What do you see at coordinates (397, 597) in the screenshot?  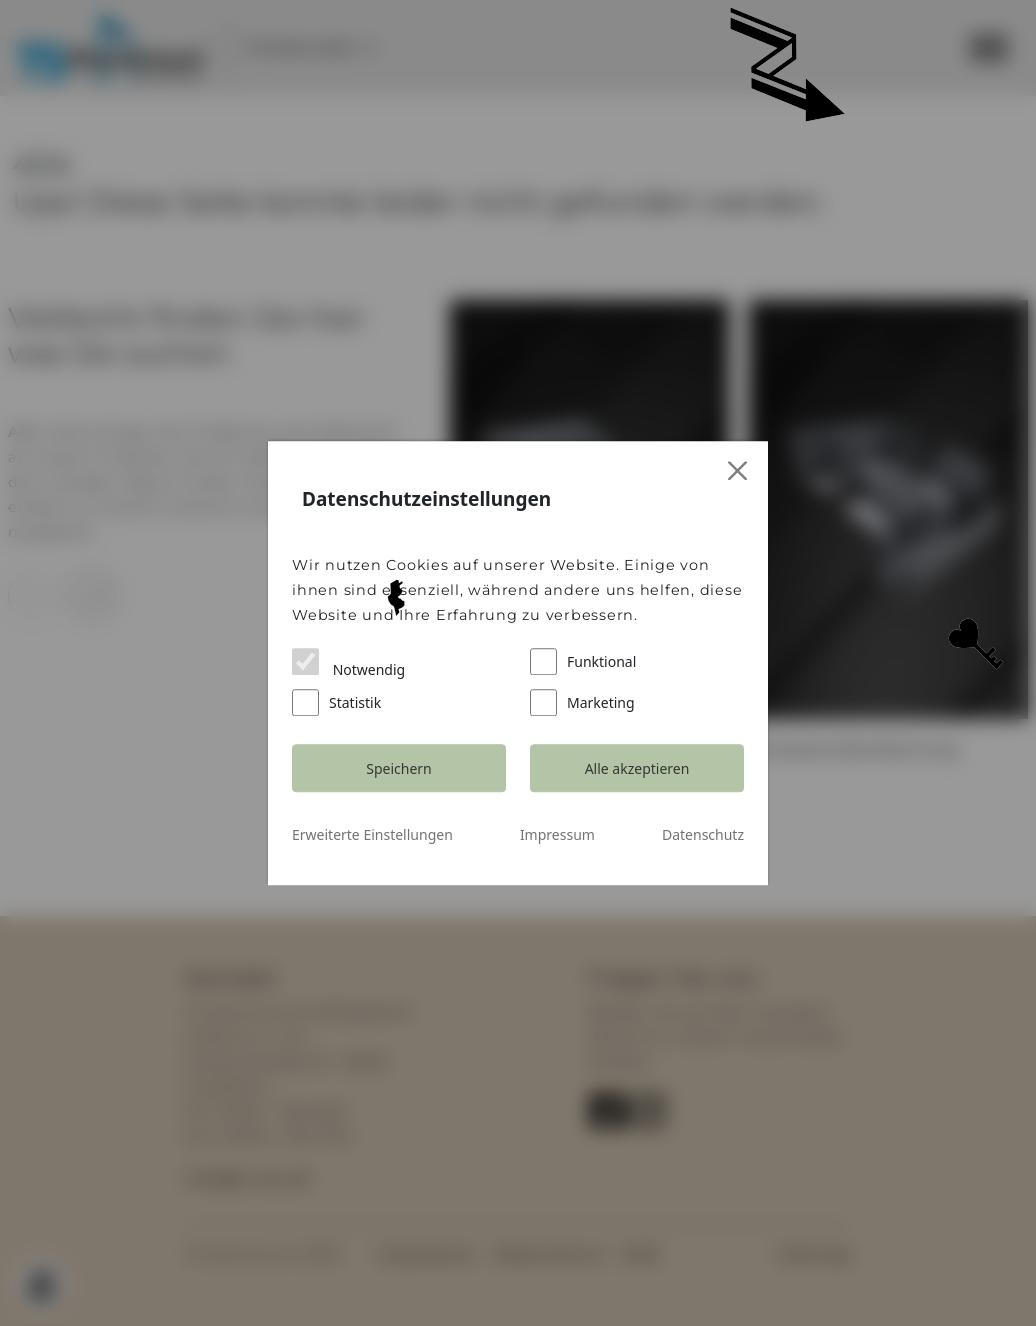 I see `select tunisia as your country or region` at bounding box center [397, 597].